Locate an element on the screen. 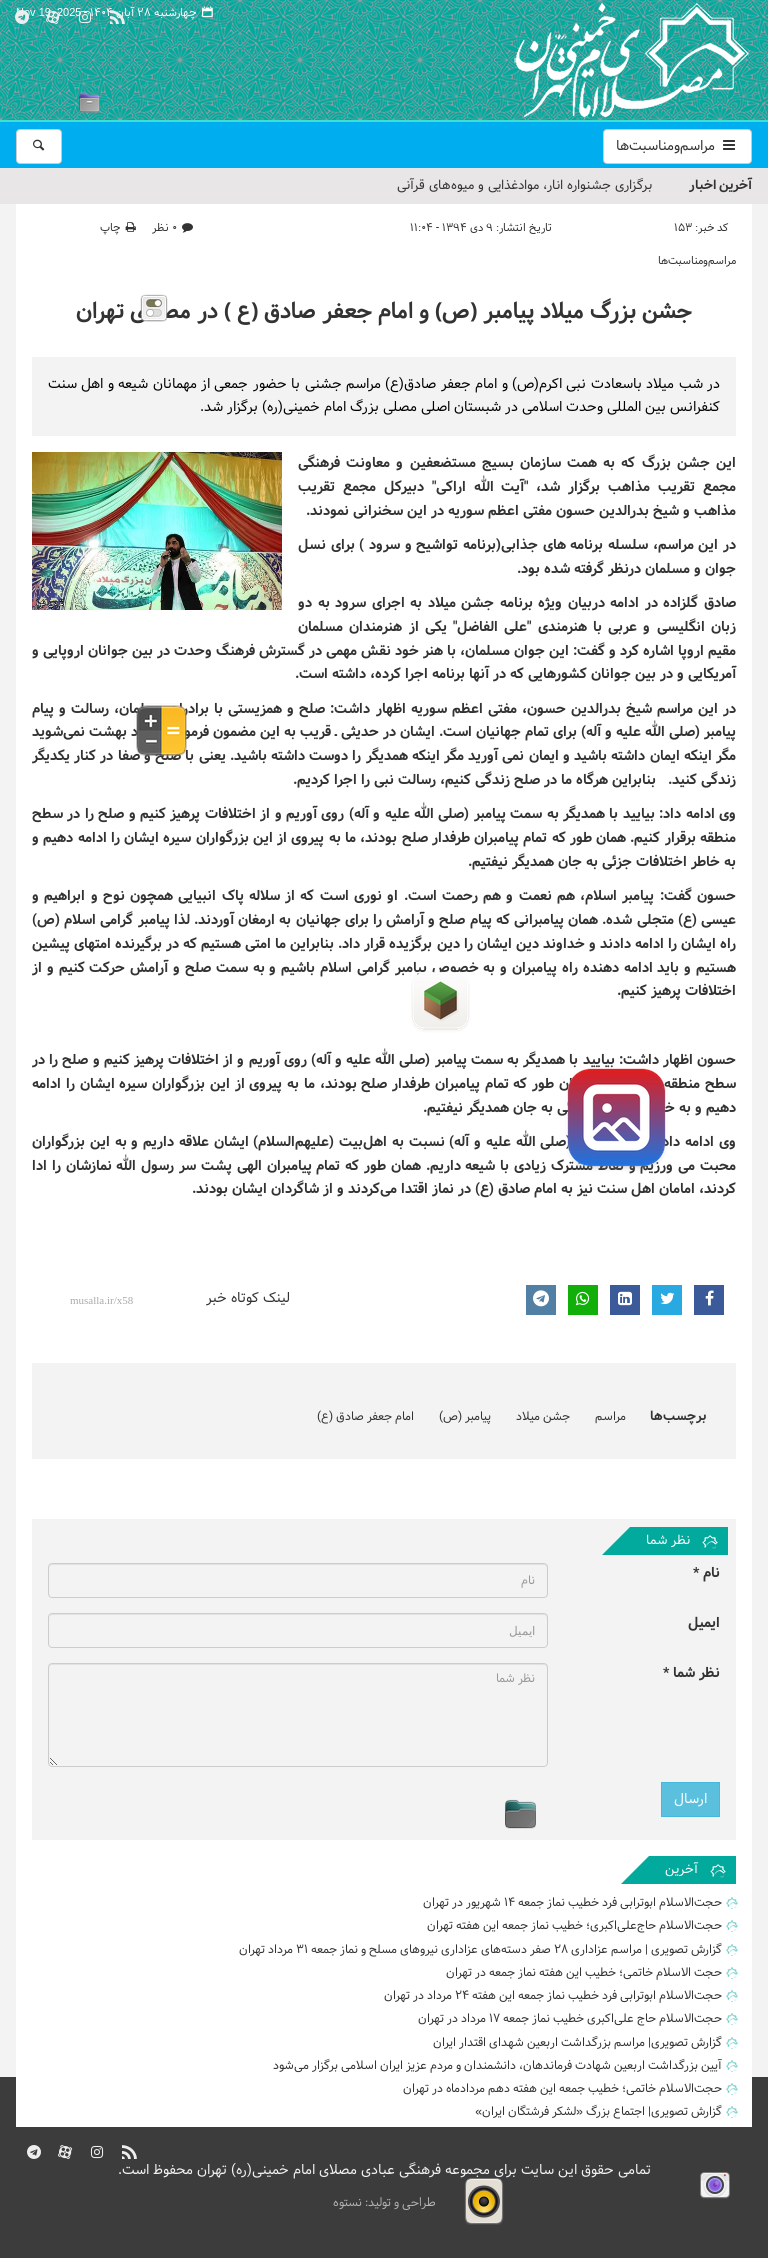 The height and width of the screenshot is (2258, 768). open rhythmbox music player is located at coordinates (484, 2201).